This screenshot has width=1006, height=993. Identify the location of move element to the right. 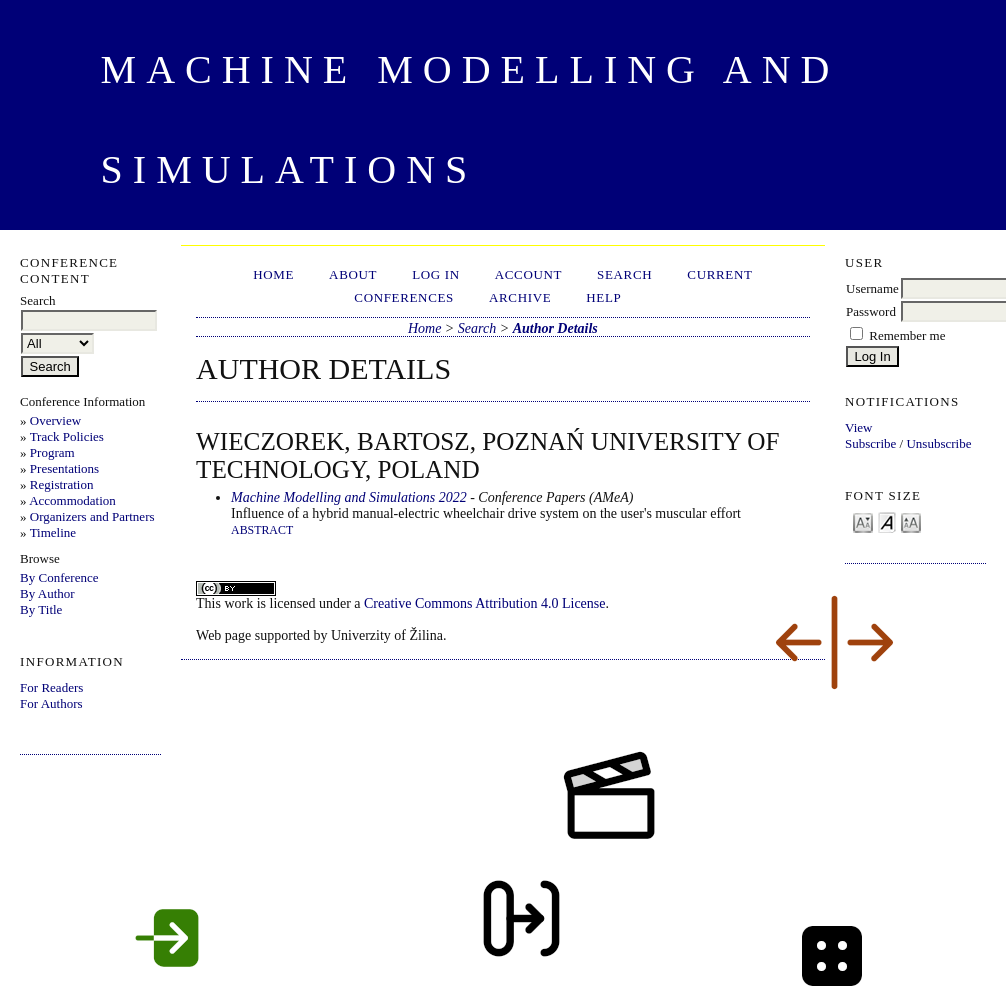
(521, 918).